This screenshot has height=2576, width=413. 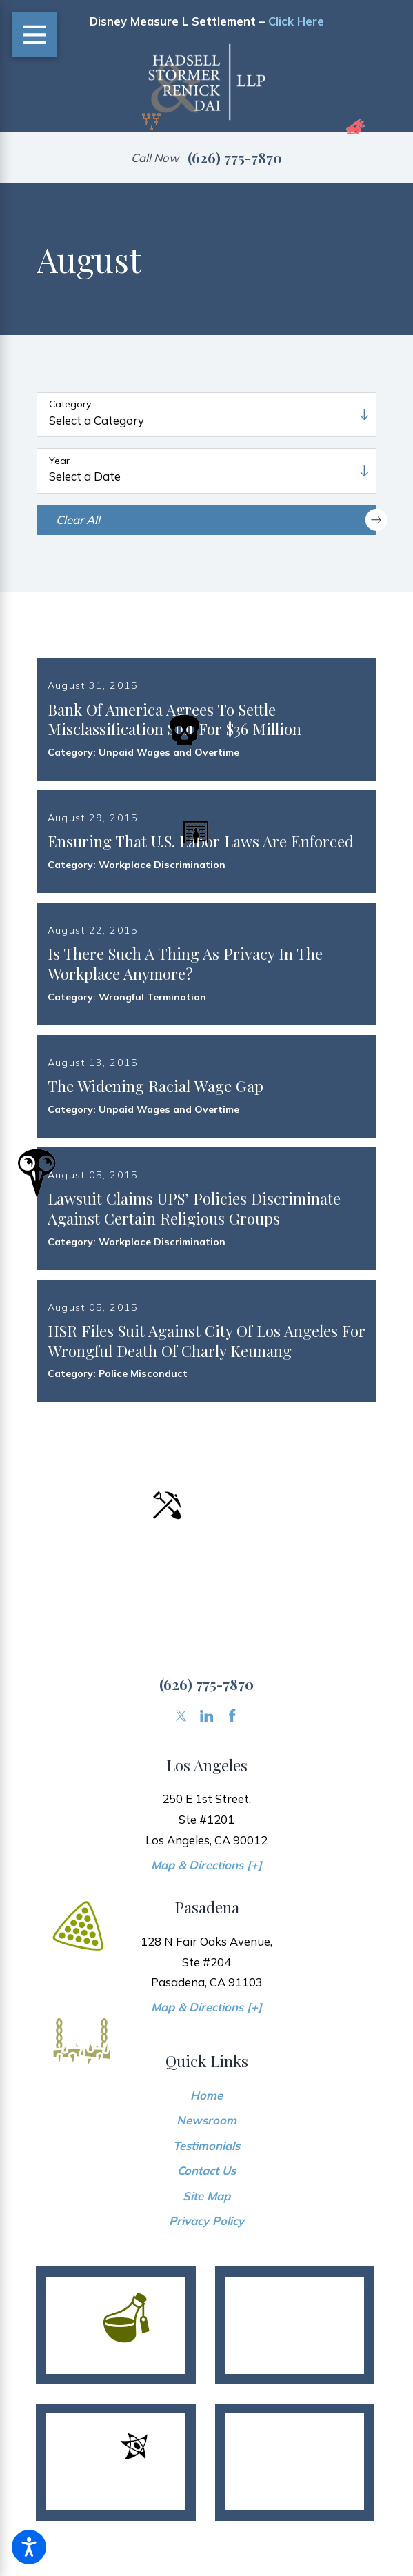 I want to click on select spiked trunk trap or obstacle, so click(x=81, y=2047).